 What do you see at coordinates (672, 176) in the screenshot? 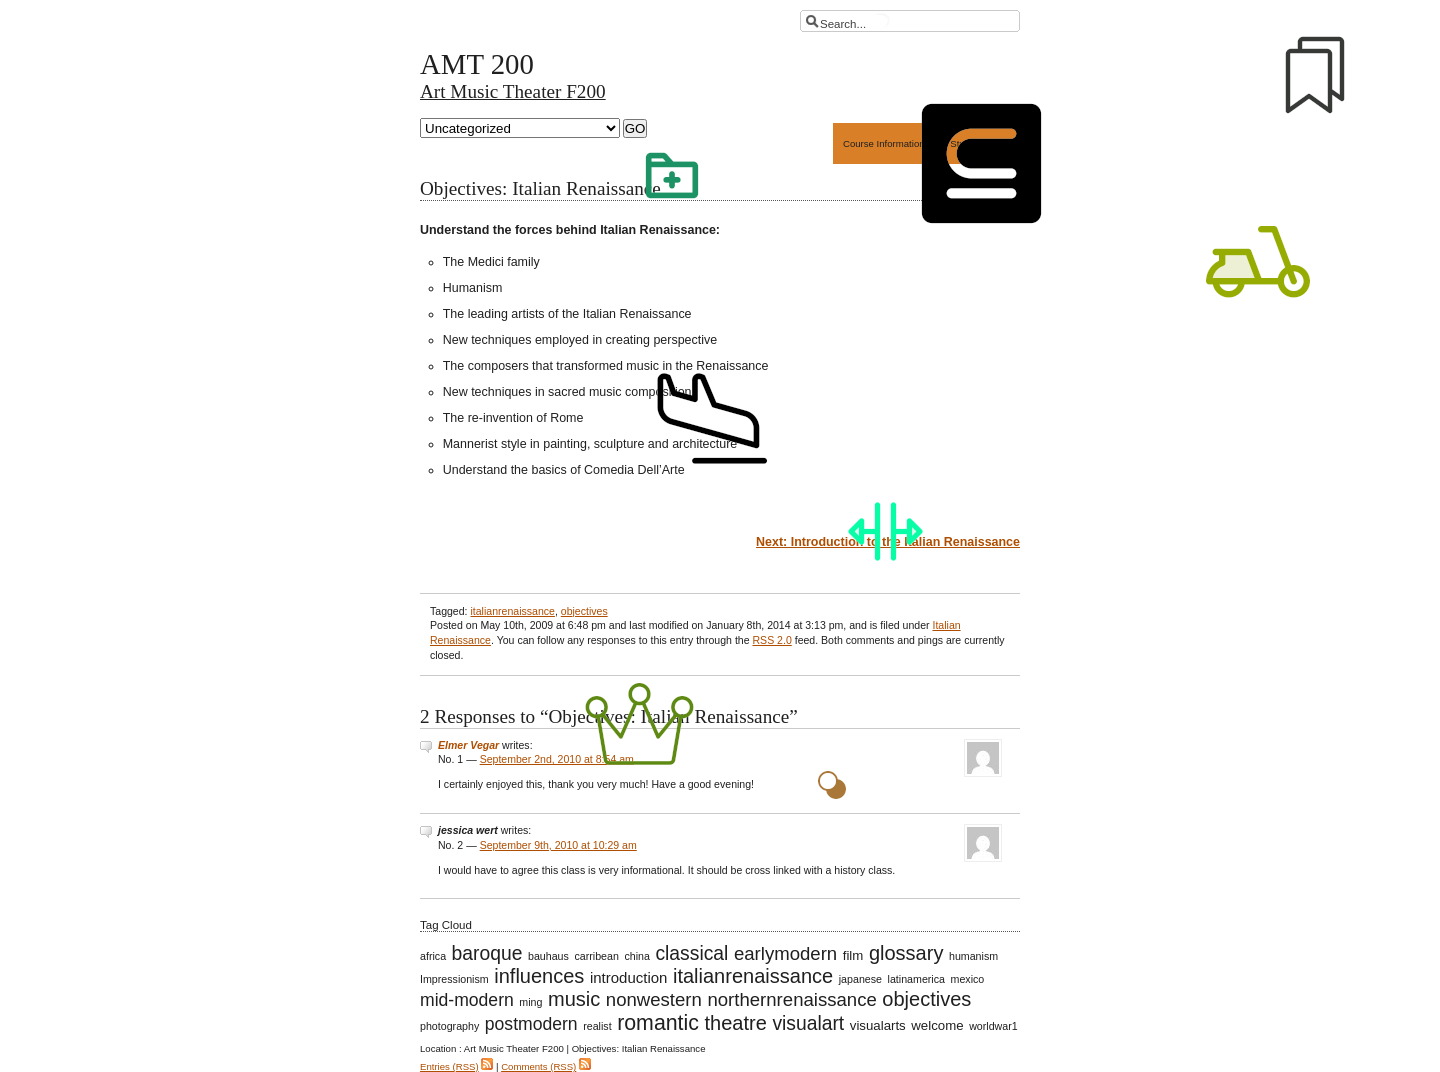
I see `create a new folder` at bounding box center [672, 176].